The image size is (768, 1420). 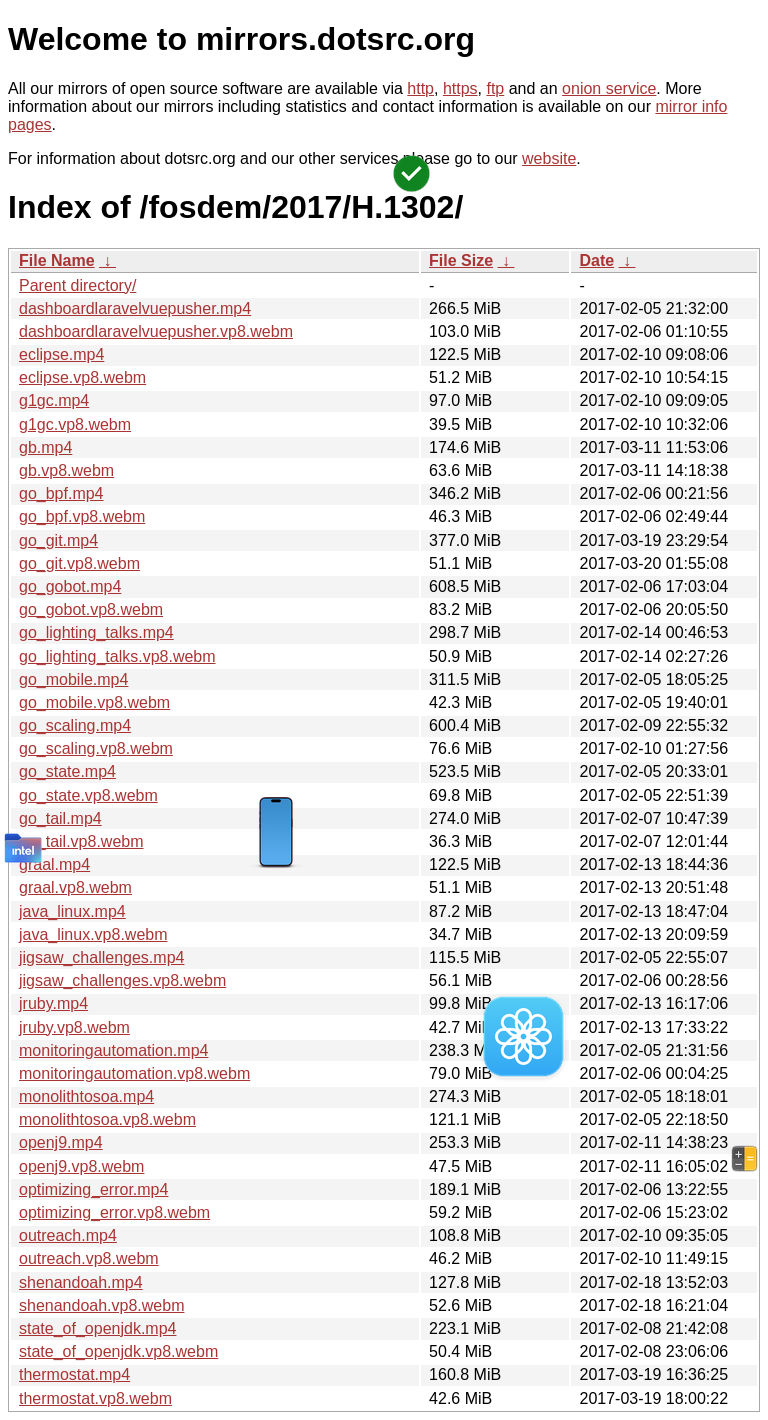 What do you see at coordinates (411, 173) in the screenshot?
I see `confirm or approve an action` at bounding box center [411, 173].